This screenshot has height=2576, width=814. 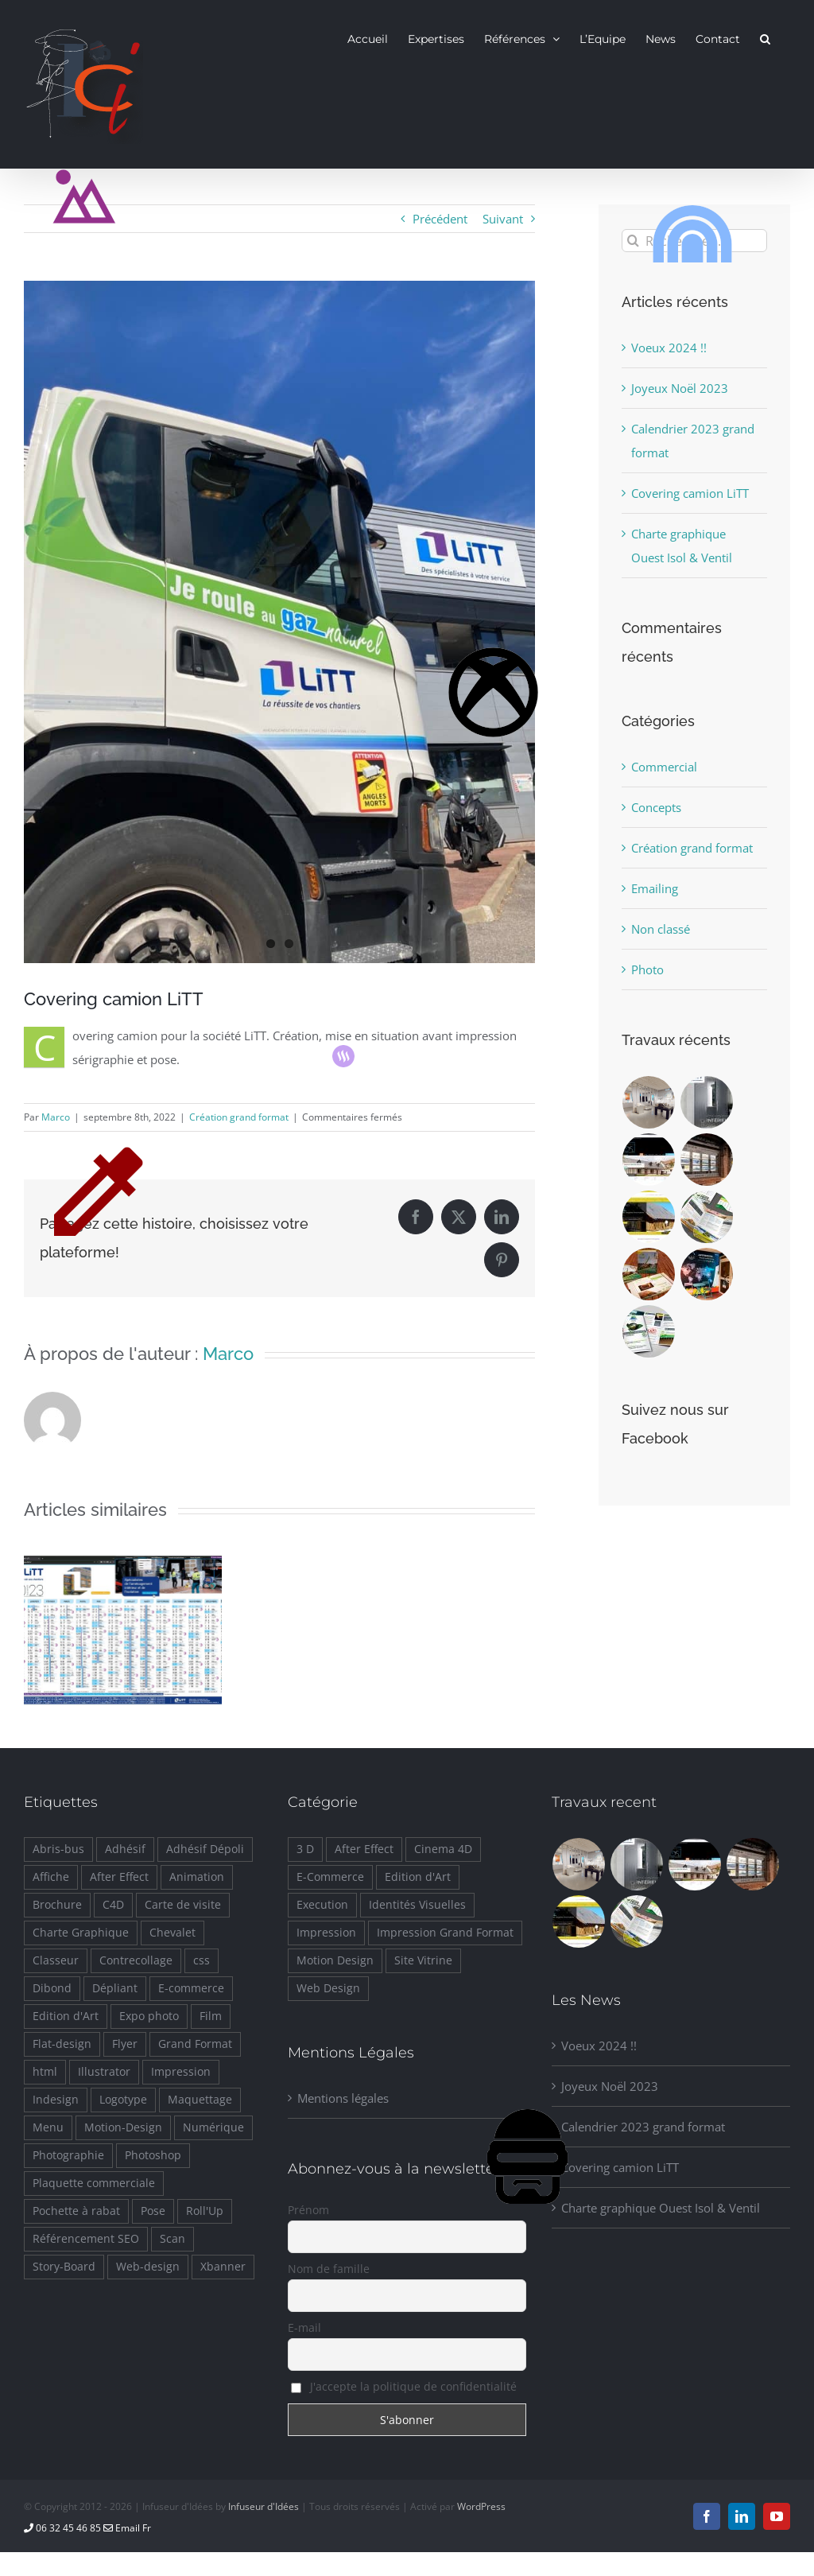 I want to click on color picker tool for sampling colors, so click(x=99, y=1191).